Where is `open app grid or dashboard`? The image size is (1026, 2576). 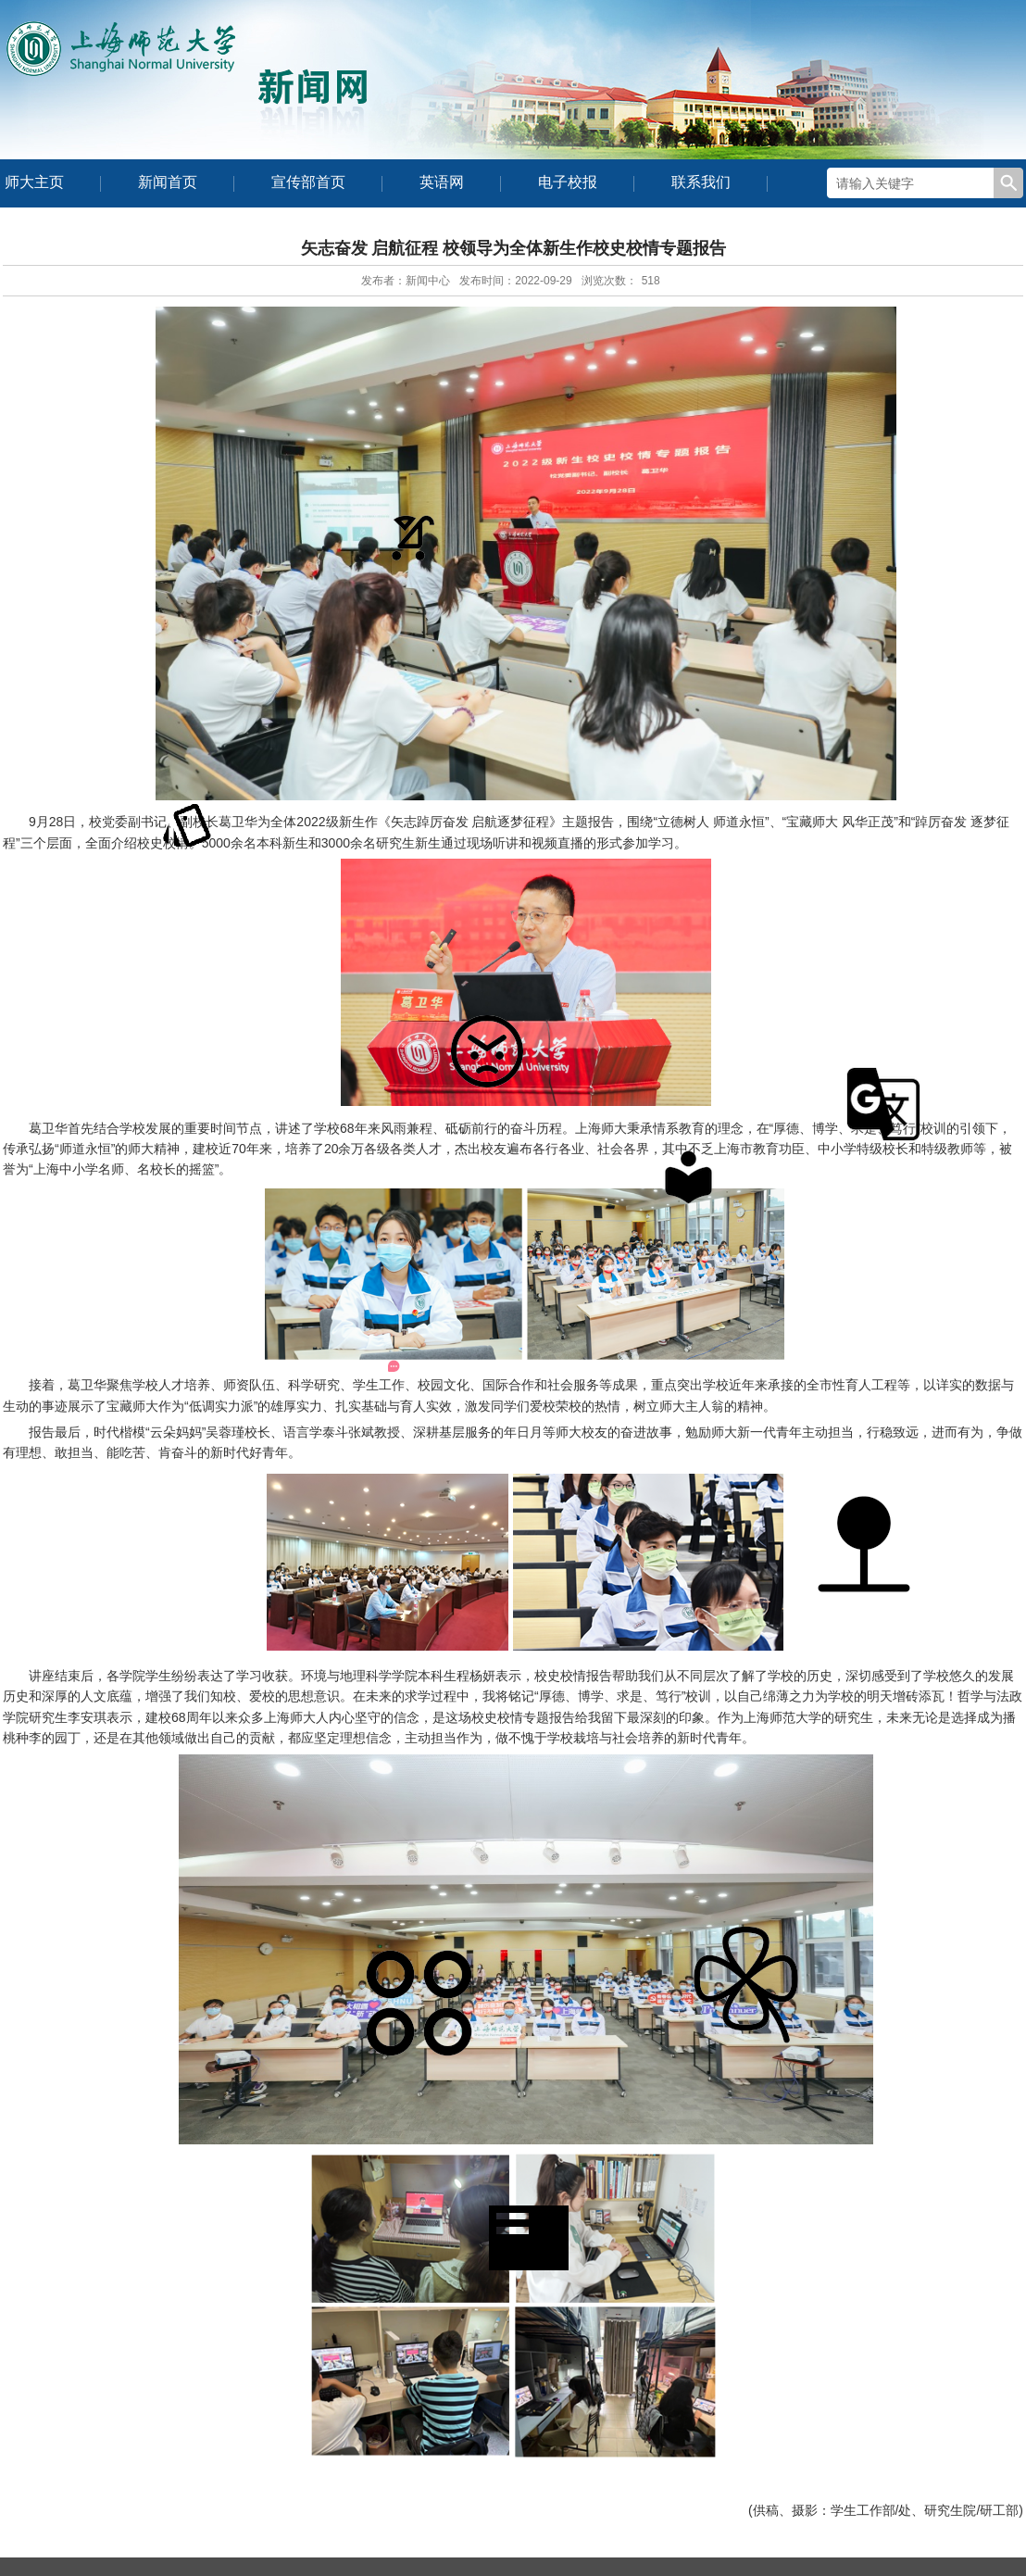 open app grid or dashboard is located at coordinates (419, 2003).